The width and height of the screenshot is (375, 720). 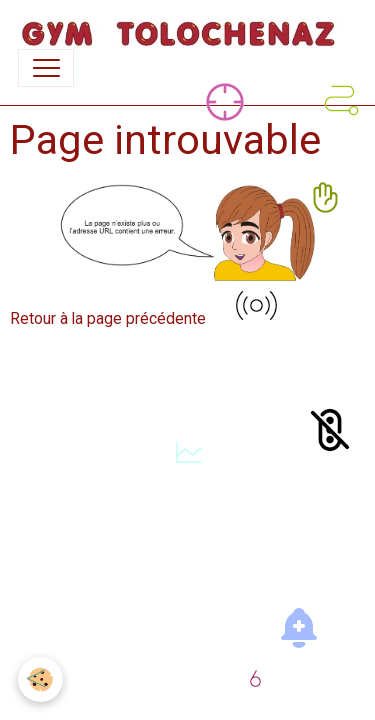 I want to click on indicates the number six in a list or sequence, so click(x=255, y=678).